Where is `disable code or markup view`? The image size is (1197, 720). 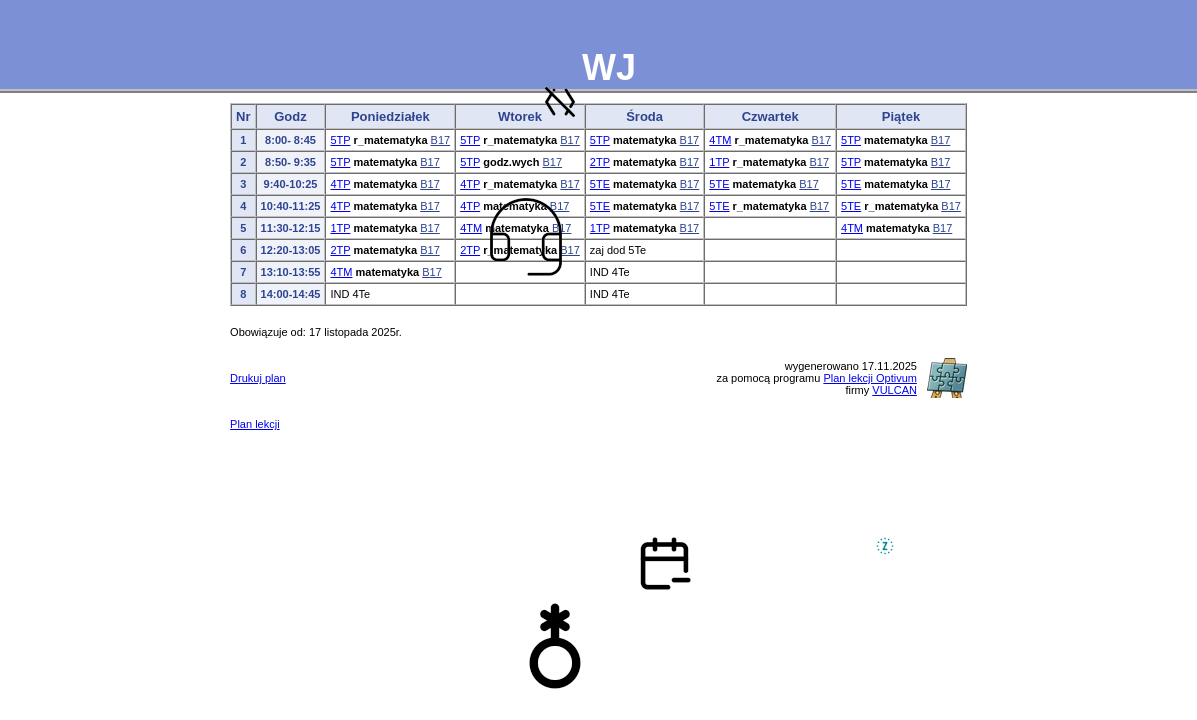
disable code or markup view is located at coordinates (560, 102).